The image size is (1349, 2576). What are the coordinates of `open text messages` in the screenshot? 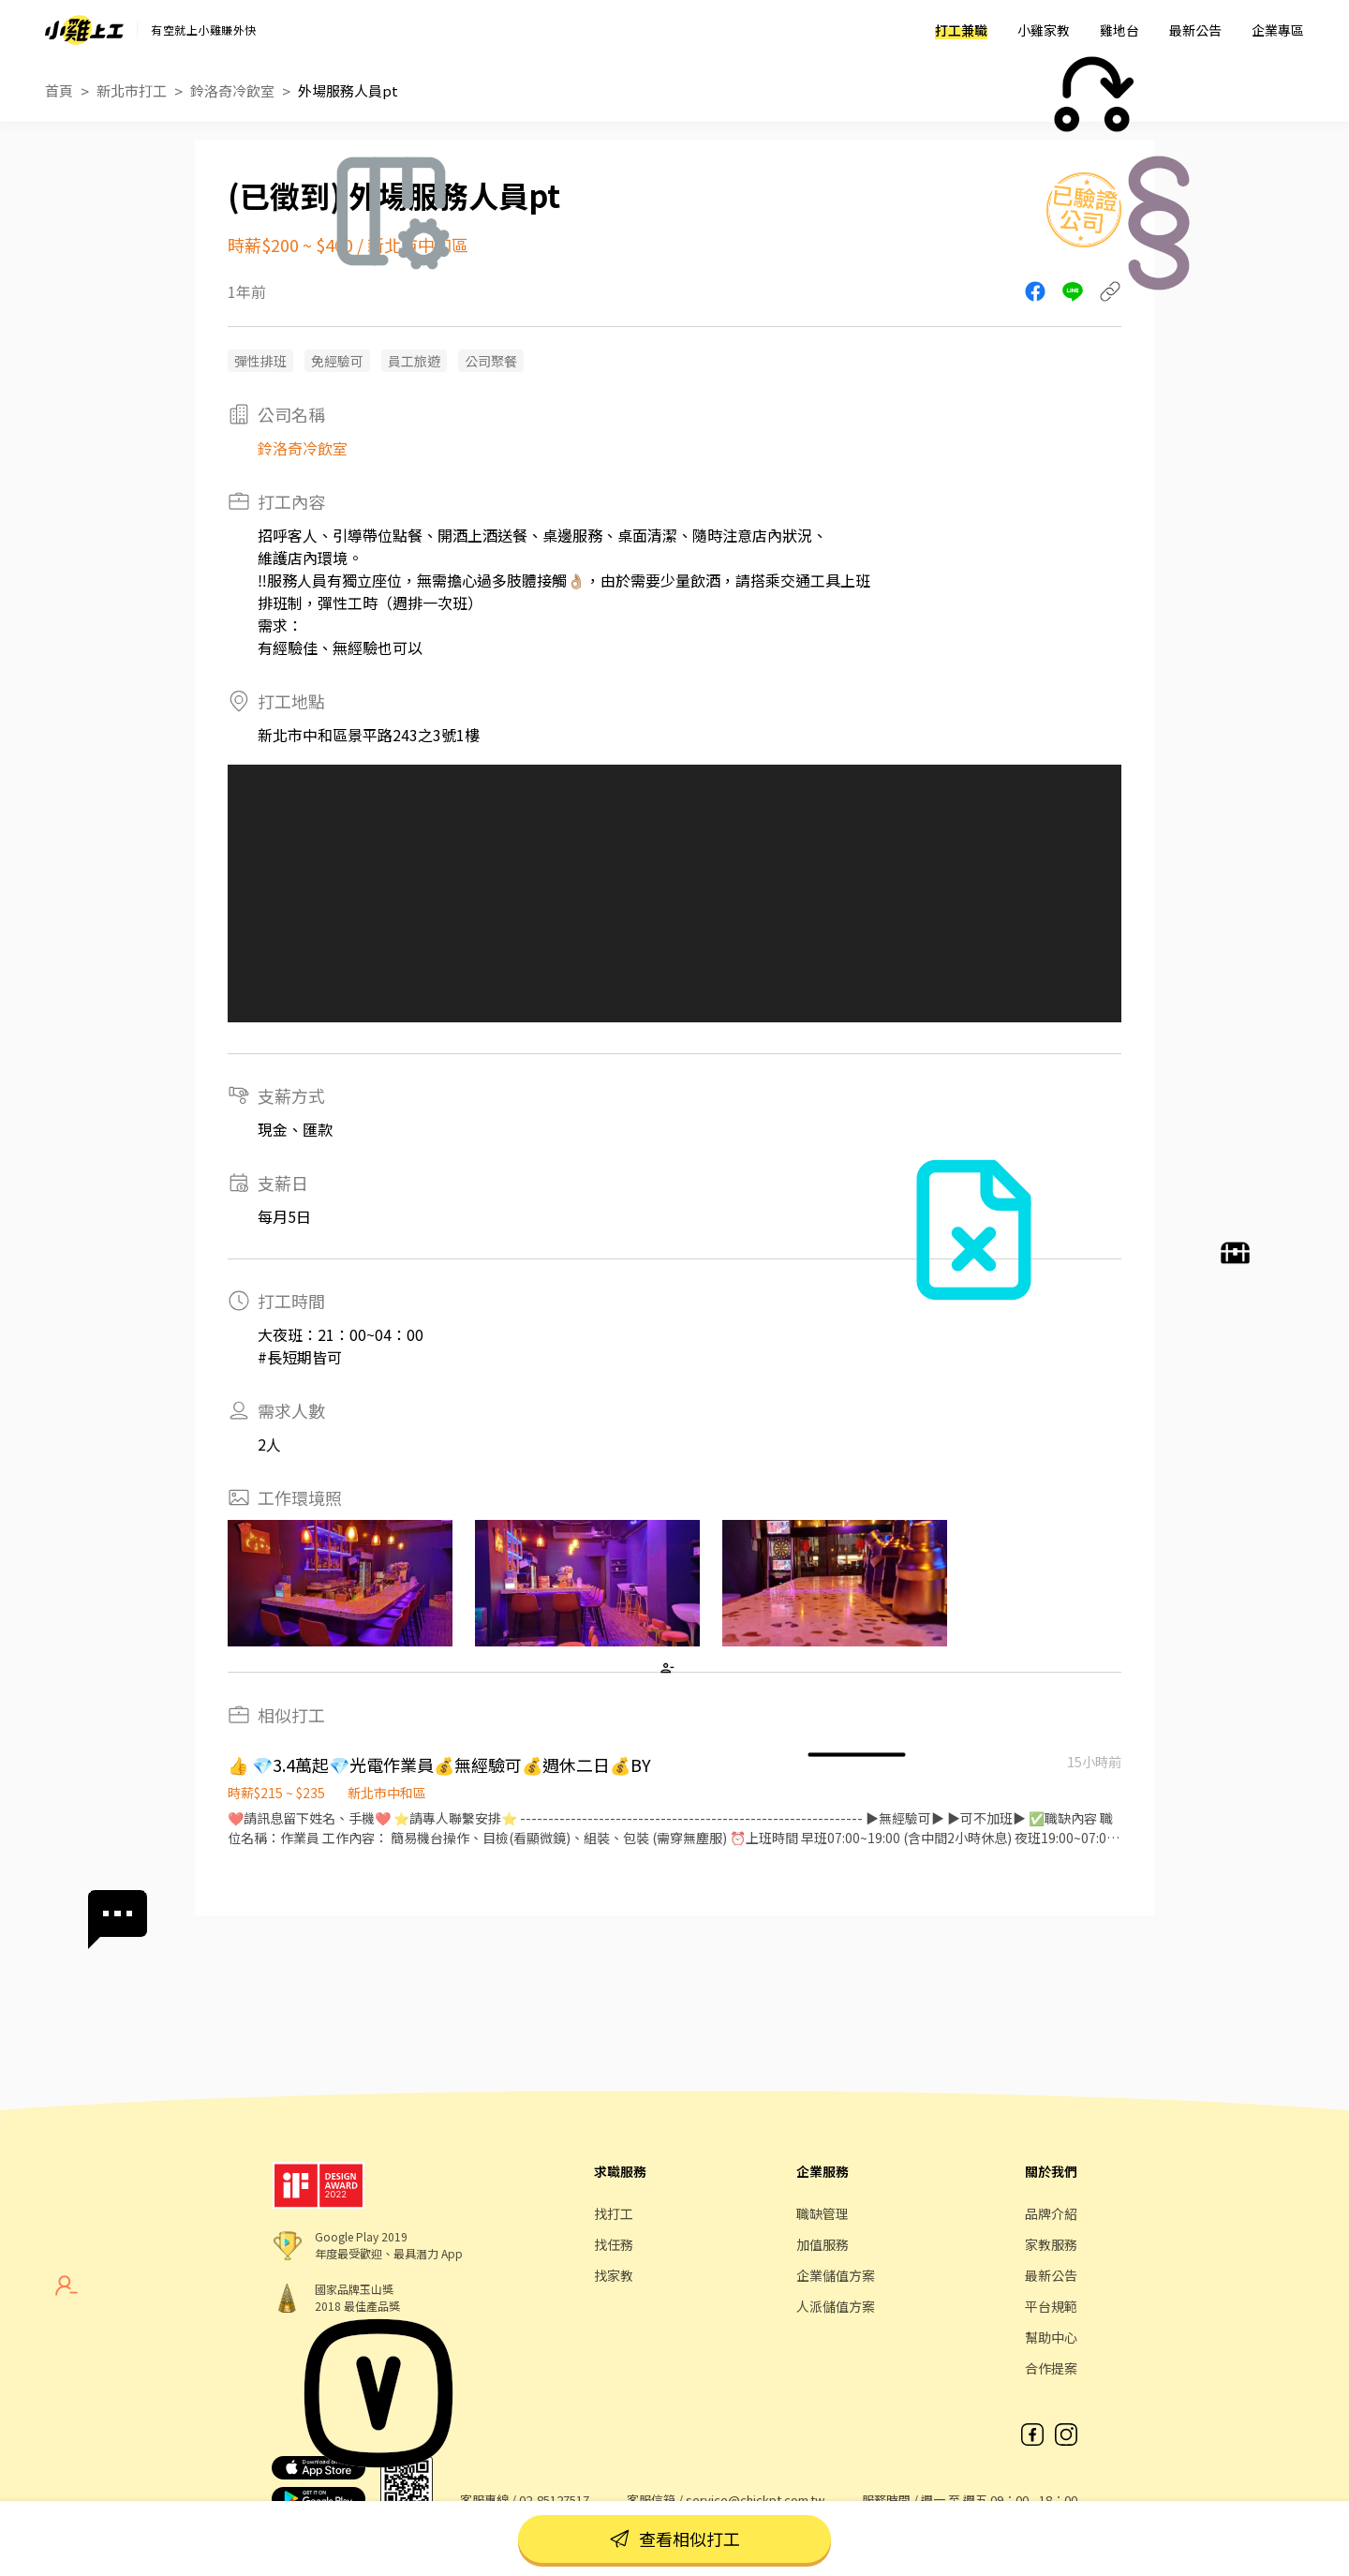 It's located at (117, 1919).